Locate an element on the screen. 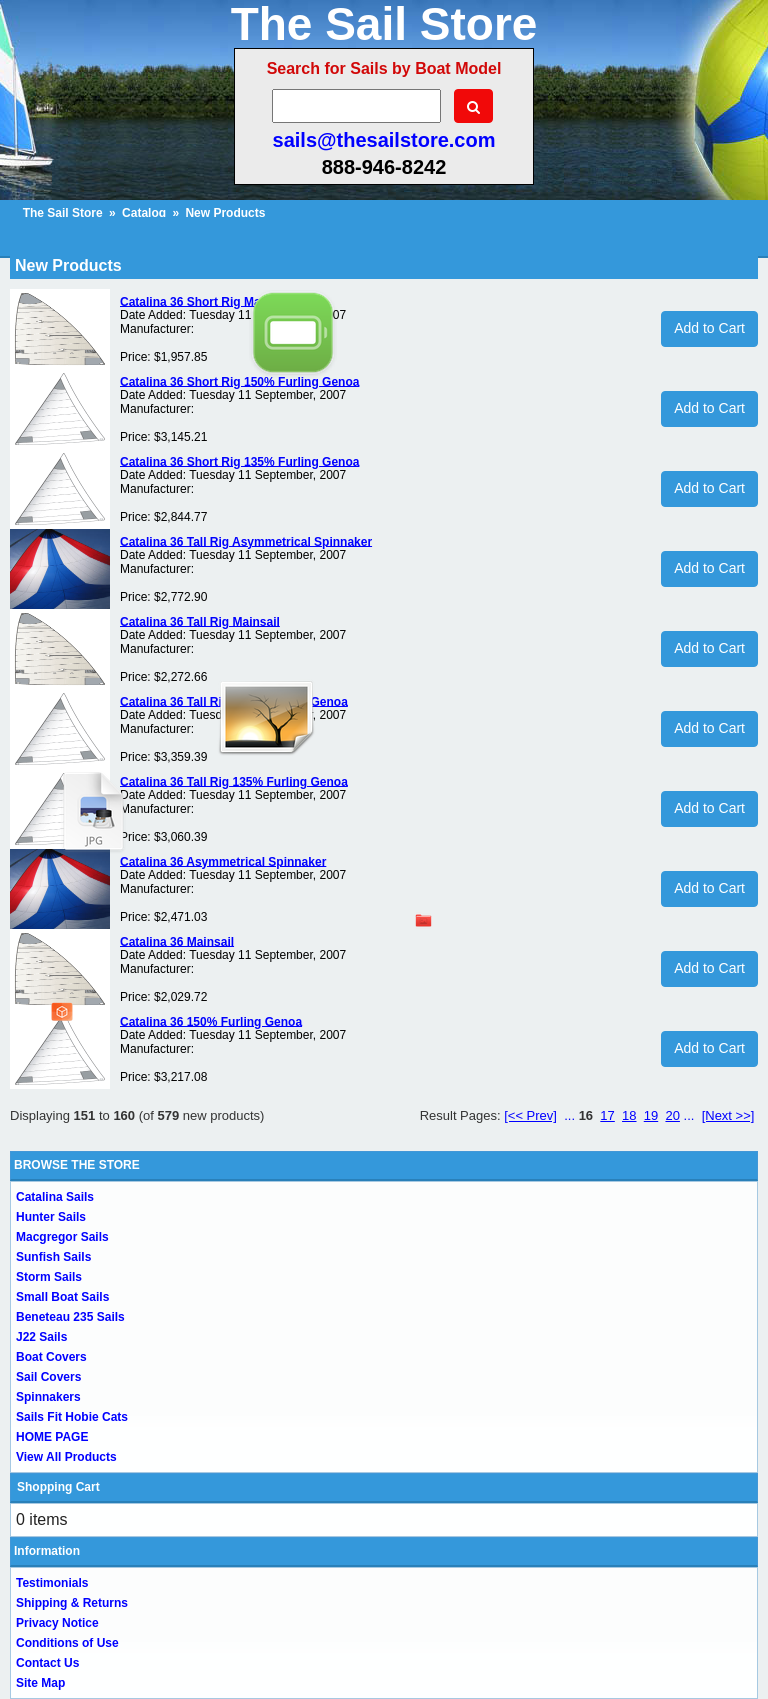 The height and width of the screenshot is (1699, 768). open your images folder is located at coordinates (423, 920).